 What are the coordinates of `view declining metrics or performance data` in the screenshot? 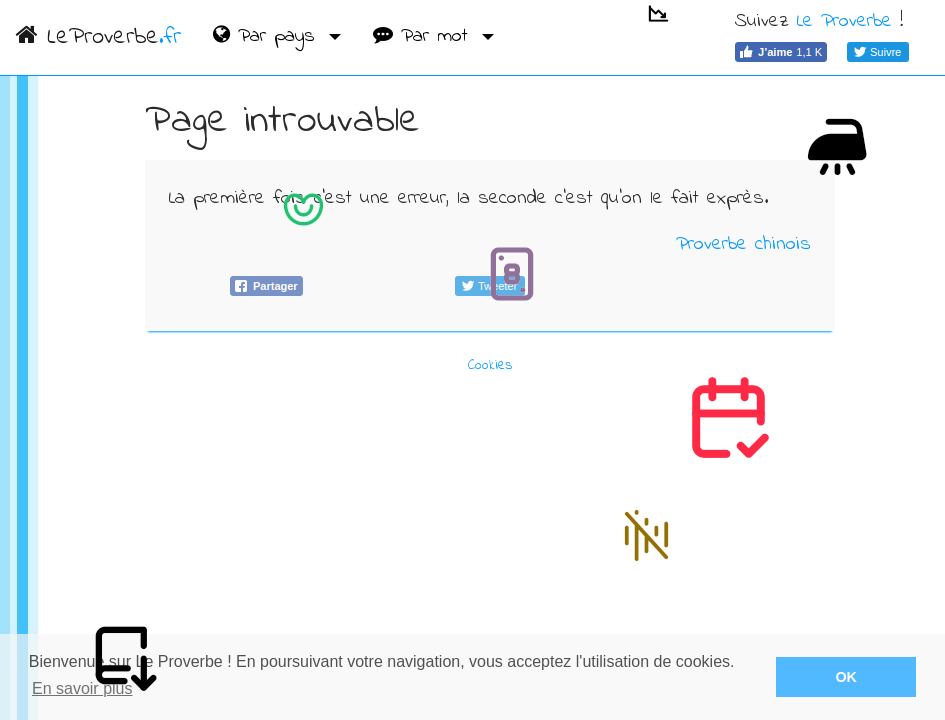 It's located at (658, 13).